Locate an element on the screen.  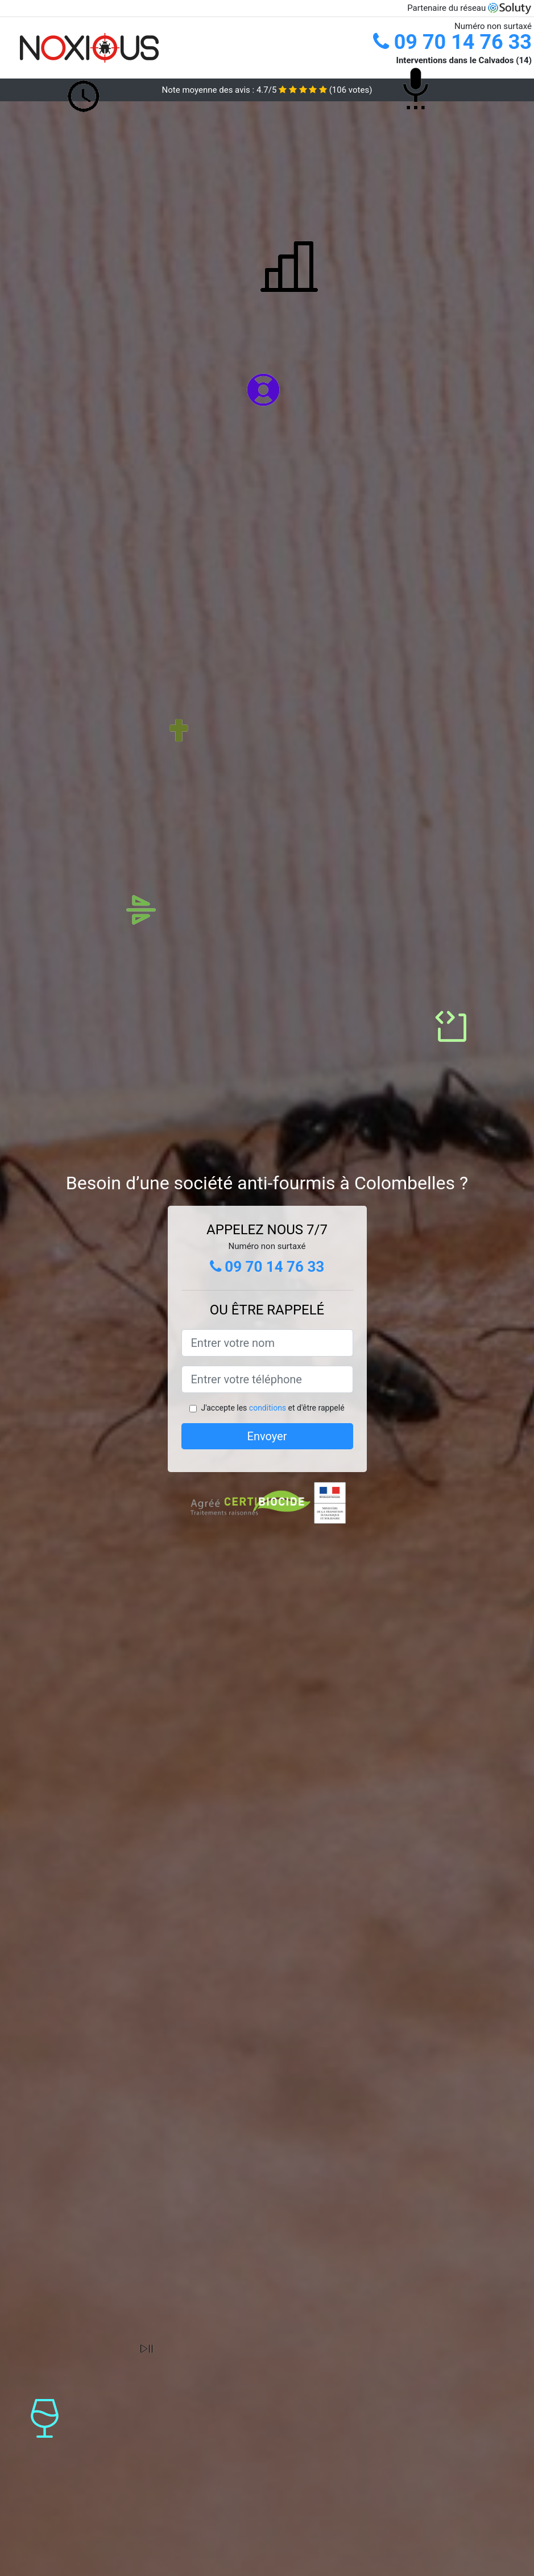
religious or faith-based content indicator is located at coordinates (179, 730).